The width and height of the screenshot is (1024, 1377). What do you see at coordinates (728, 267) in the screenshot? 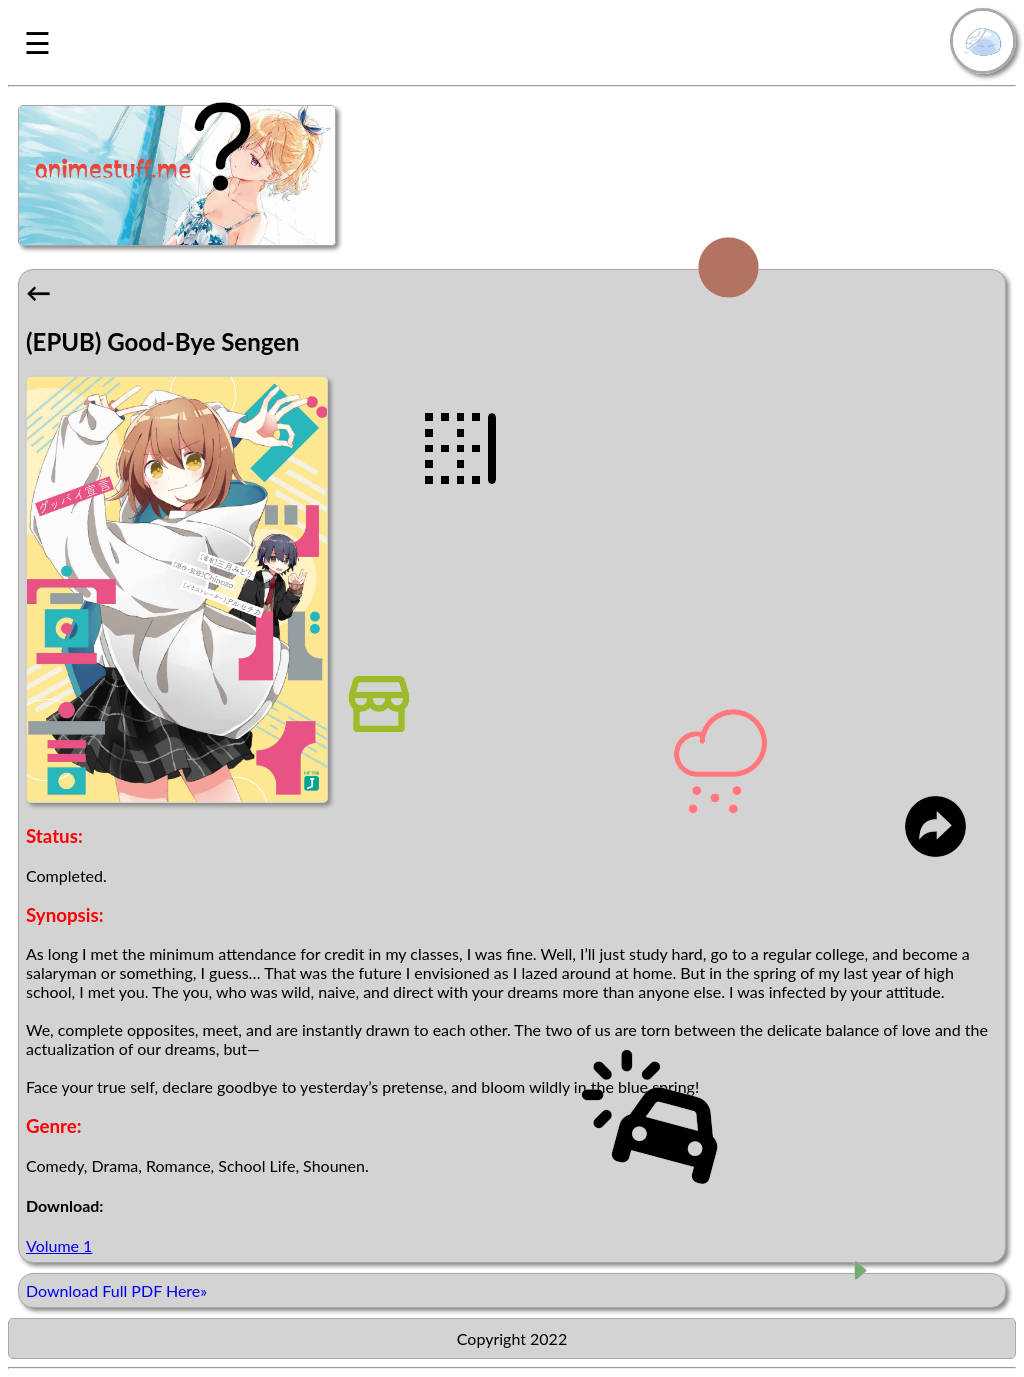
I see `indicates a selected or active state` at bounding box center [728, 267].